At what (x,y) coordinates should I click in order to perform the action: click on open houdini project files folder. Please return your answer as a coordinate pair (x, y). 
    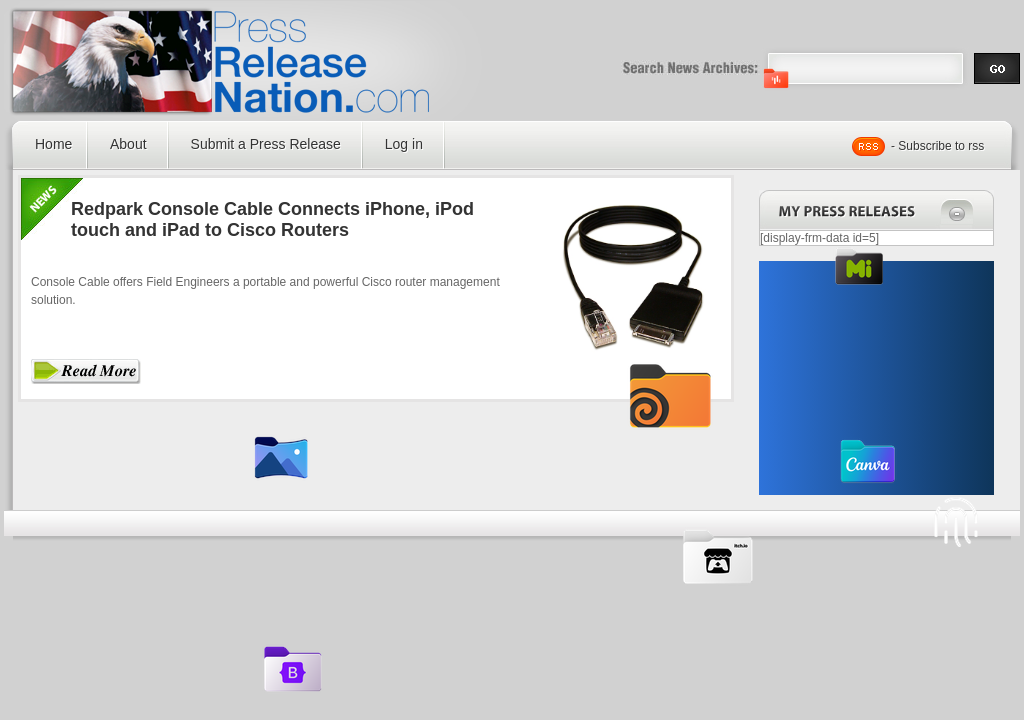
    Looking at the image, I should click on (670, 398).